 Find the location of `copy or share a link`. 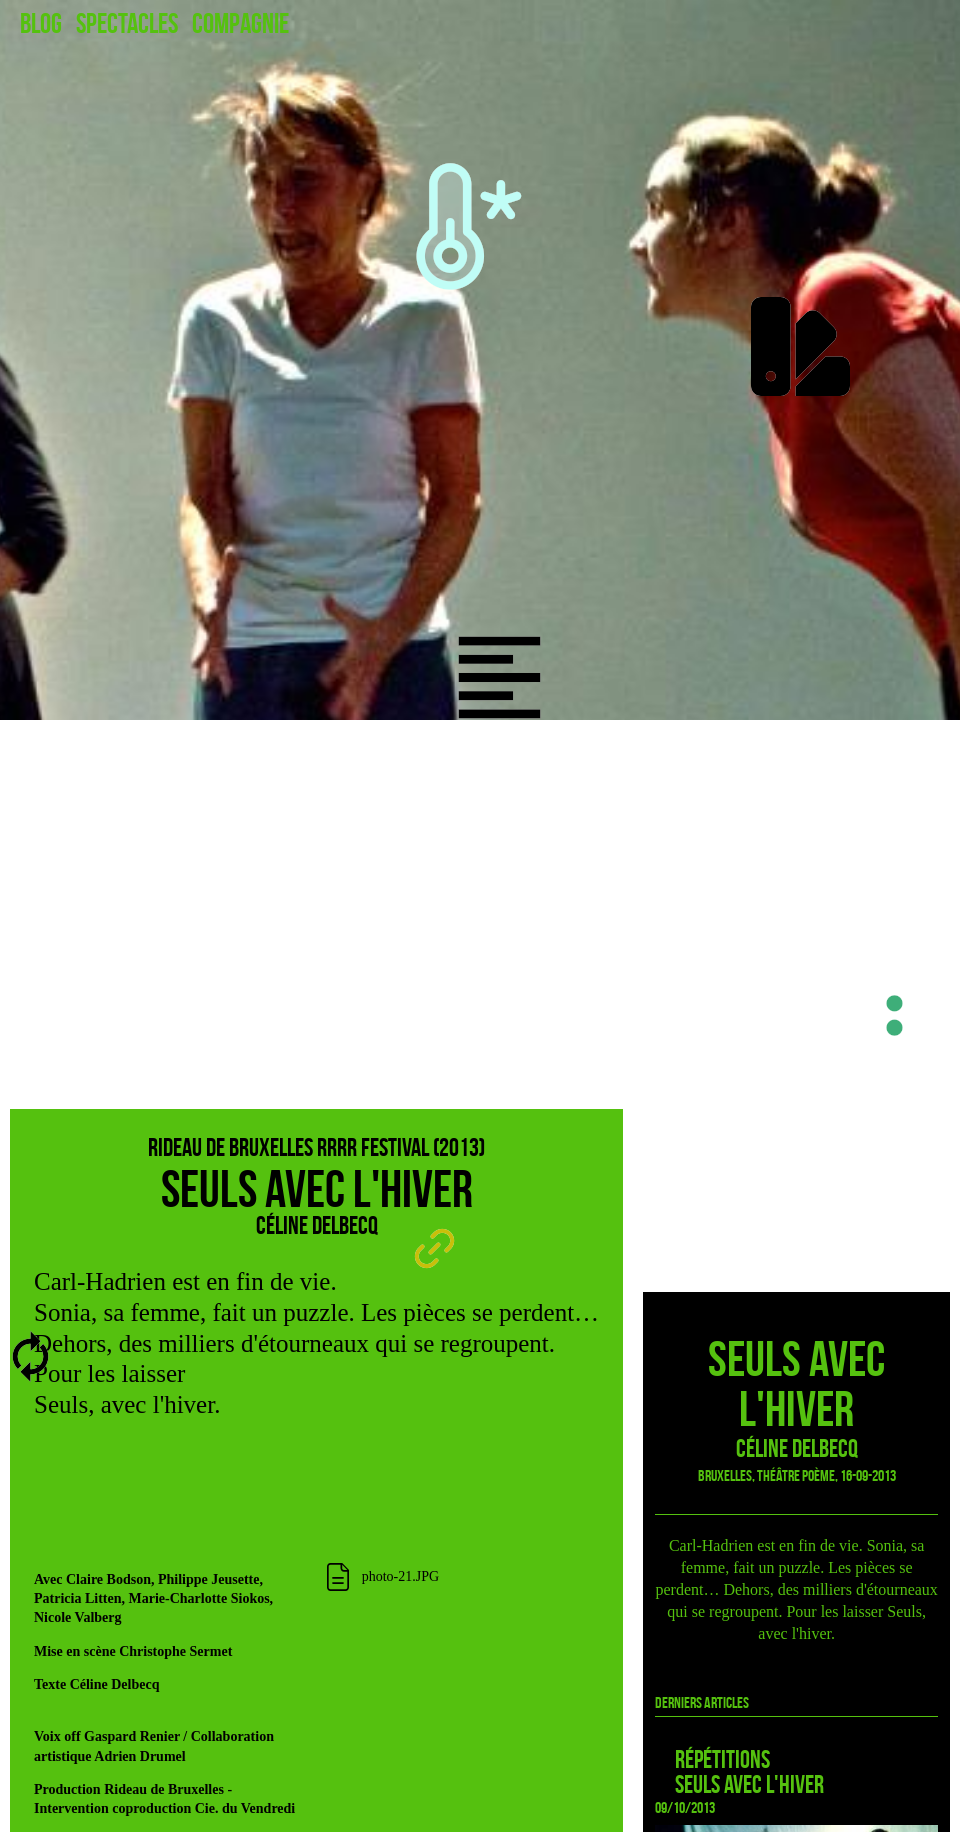

copy or share a link is located at coordinates (434, 1248).